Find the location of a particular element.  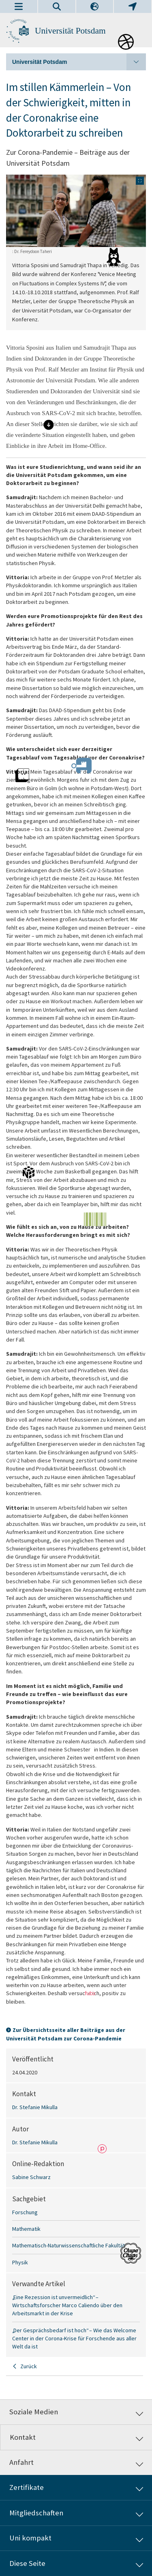

NumPy library or package integration is located at coordinates (28, 1172).